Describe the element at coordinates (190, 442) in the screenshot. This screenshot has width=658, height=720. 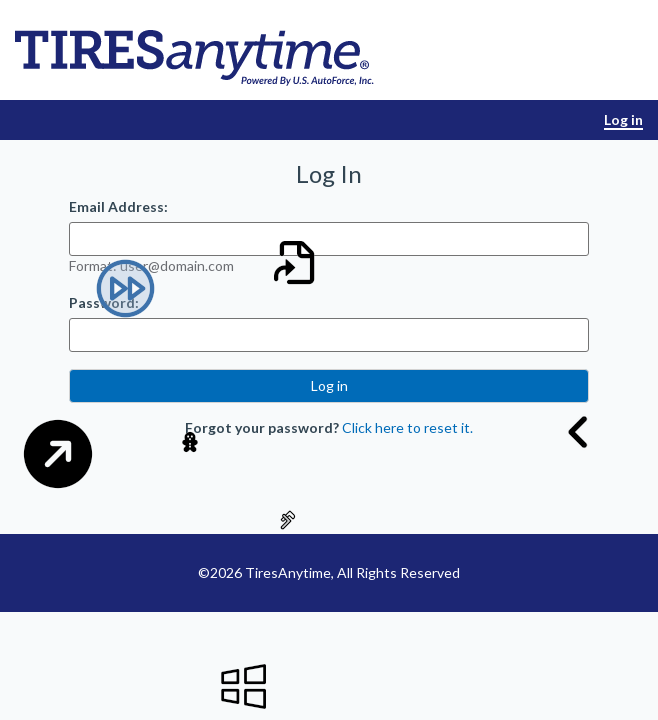
I see `gingerbread man cookie icon` at that location.